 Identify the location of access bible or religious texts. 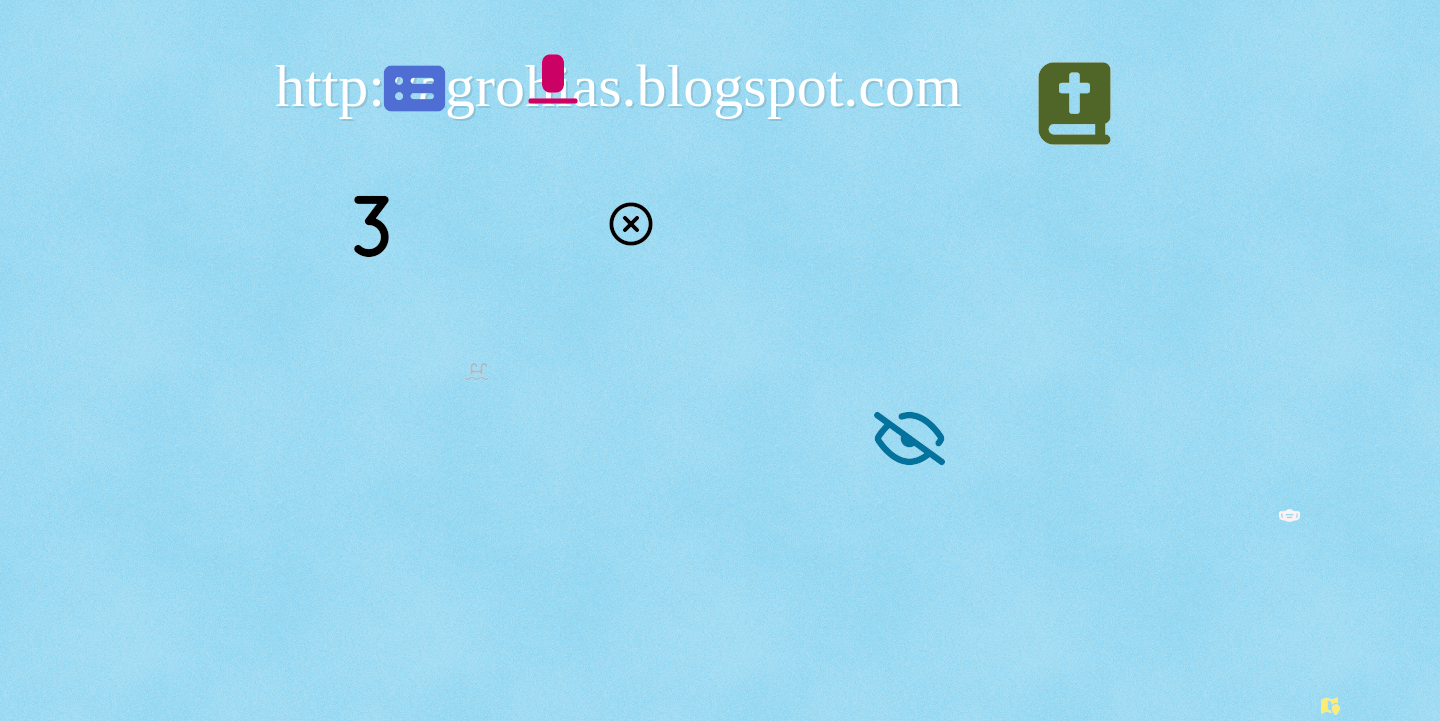
(1074, 103).